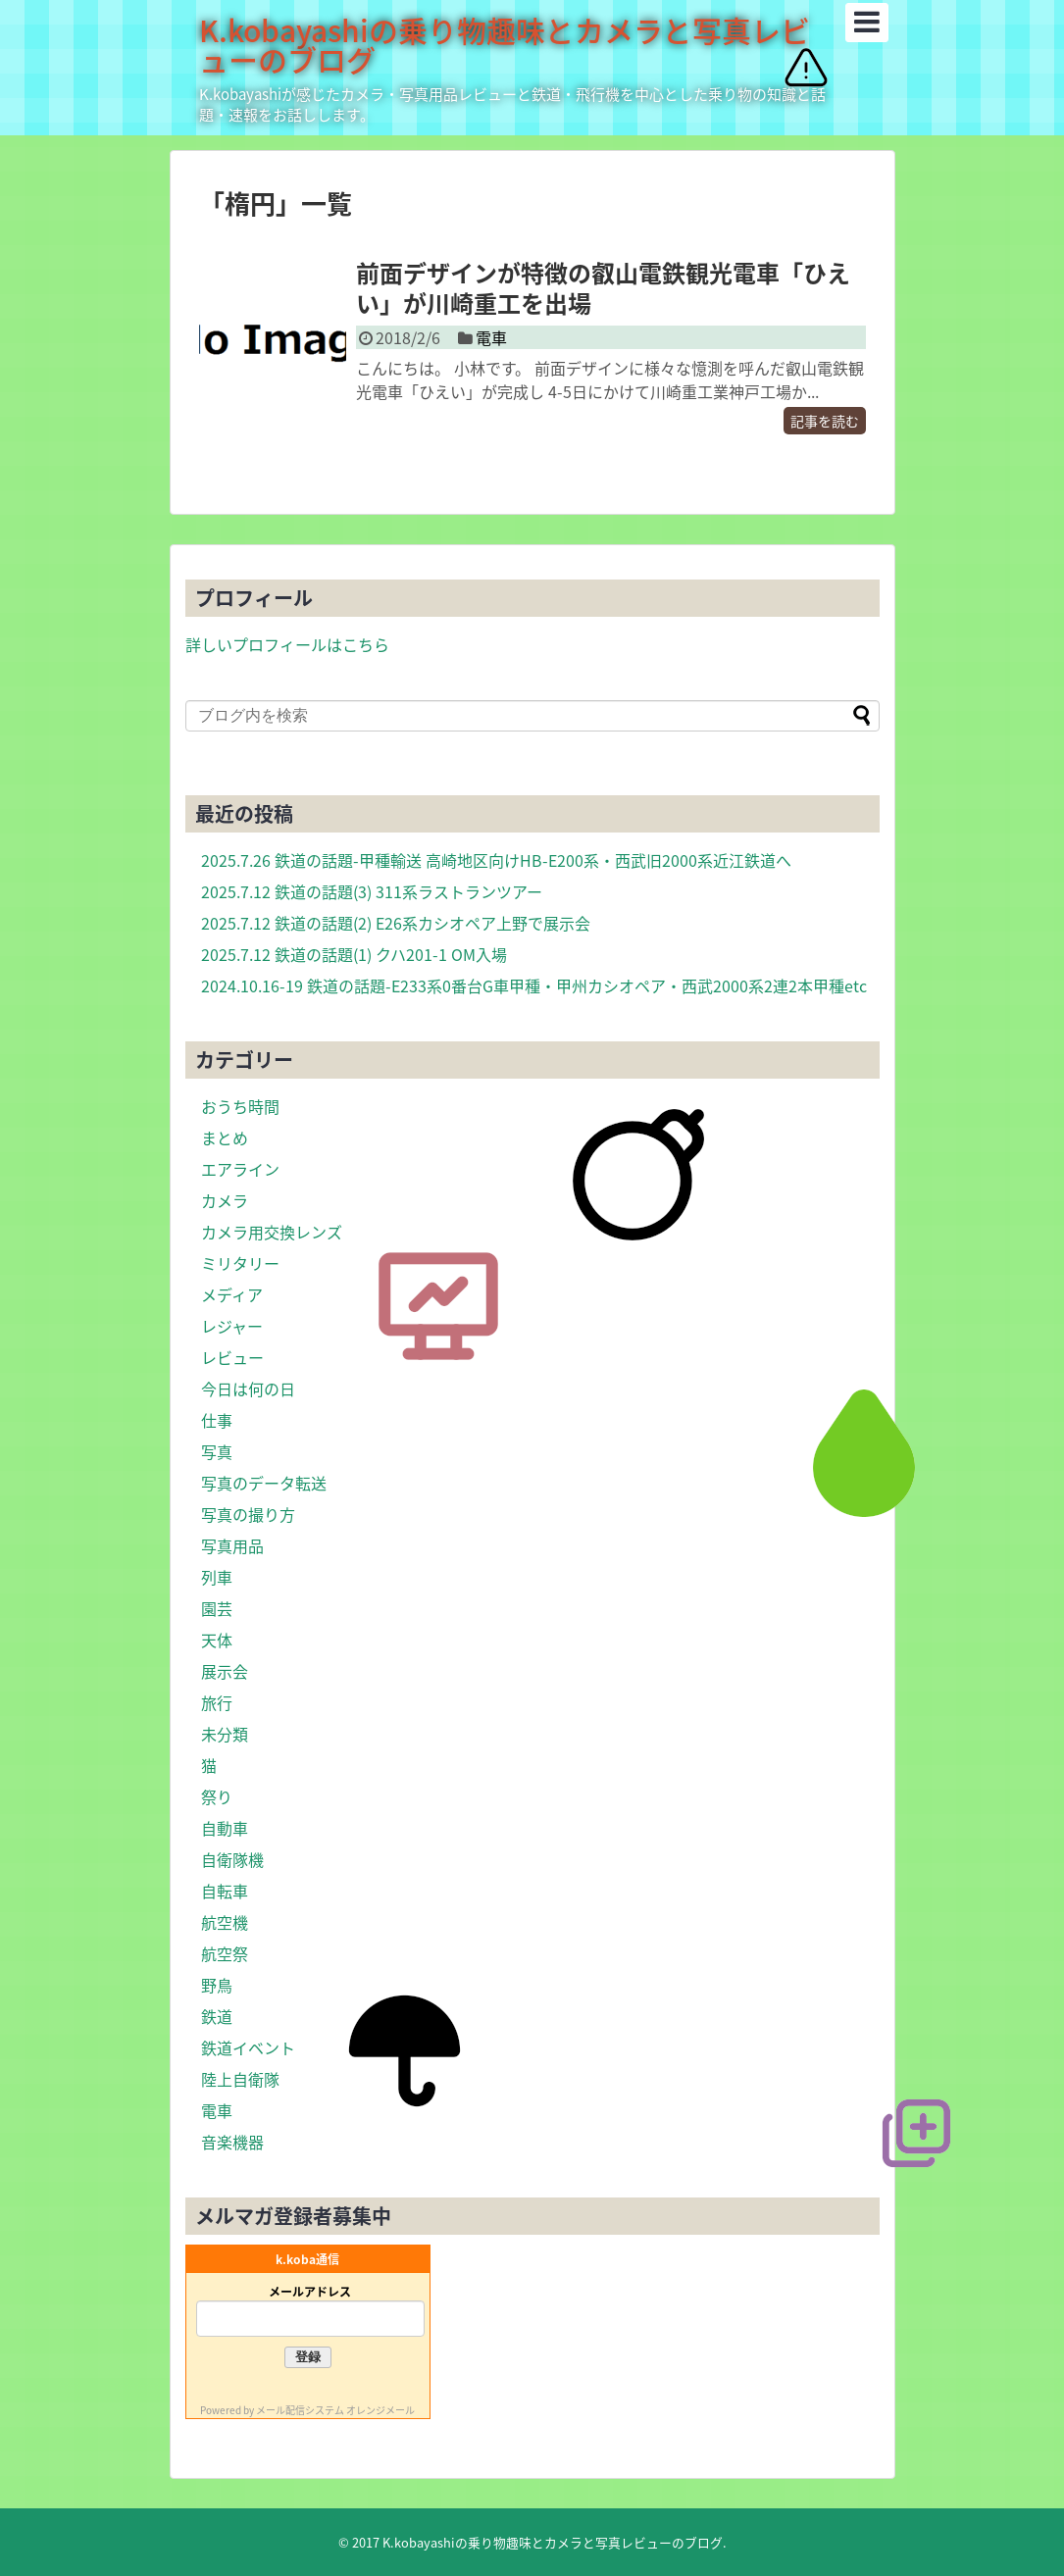  Describe the element at coordinates (438, 1306) in the screenshot. I see `view device performance analytics` at that location.